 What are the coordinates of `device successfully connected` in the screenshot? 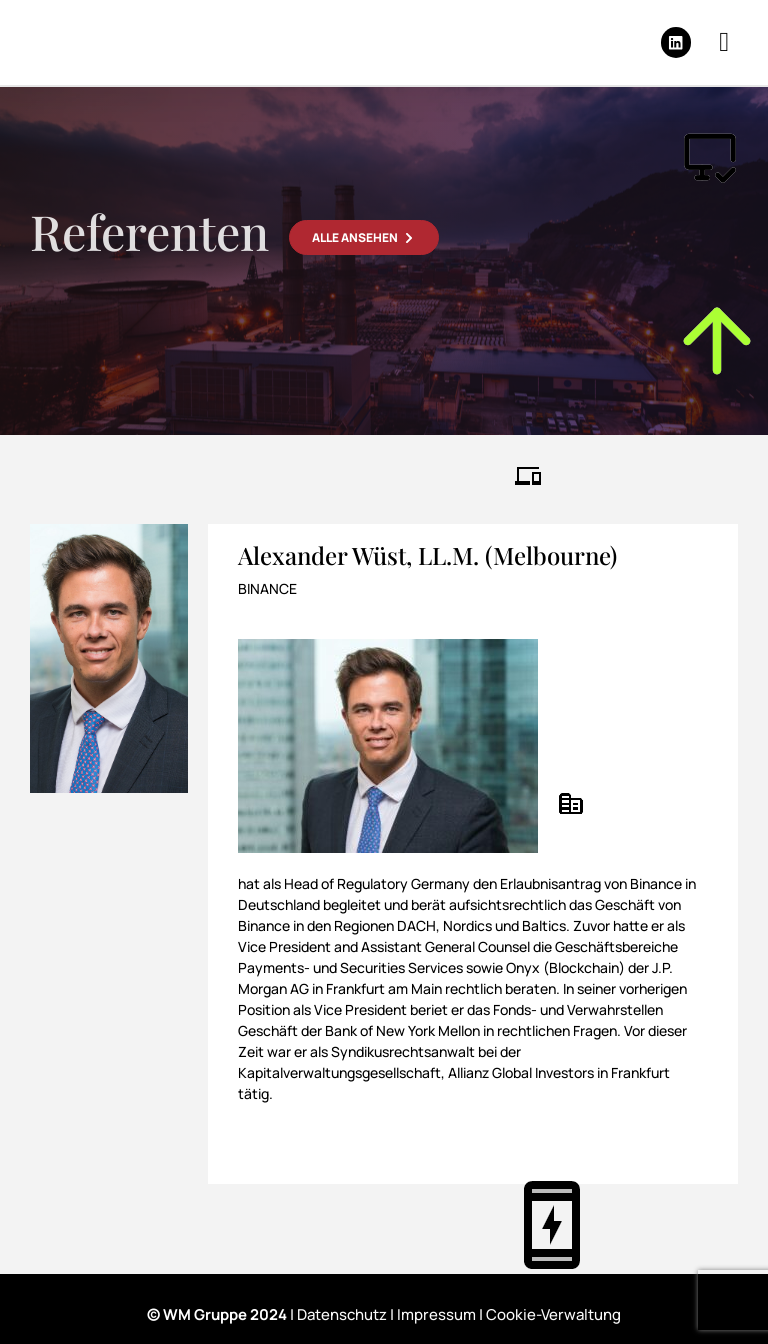 It's located at (710, 157).